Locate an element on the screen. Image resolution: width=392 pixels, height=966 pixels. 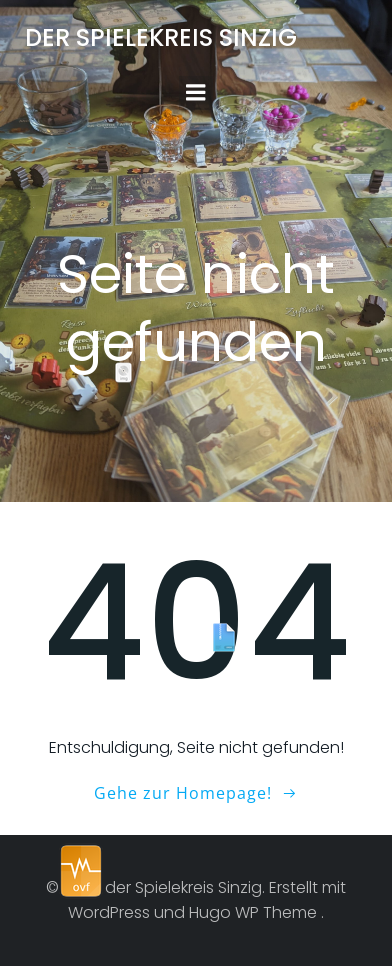
a VirtualBox virtual machine disk file is located at coordinates (224, 638).